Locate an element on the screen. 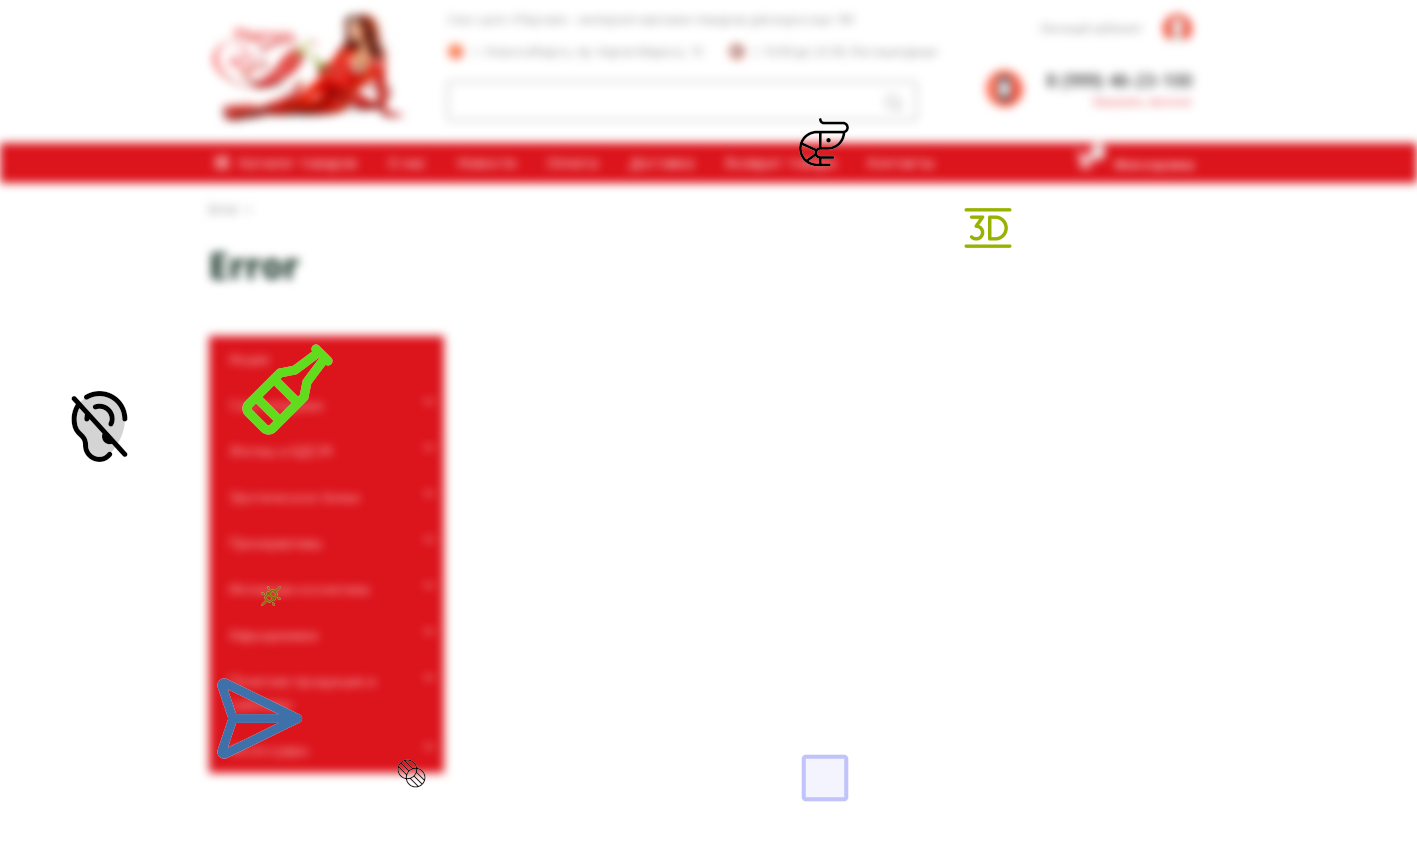 Image resolution: width=1417 pixels, height=846 pixels. stop media playback is located at coordinates (825, 778).